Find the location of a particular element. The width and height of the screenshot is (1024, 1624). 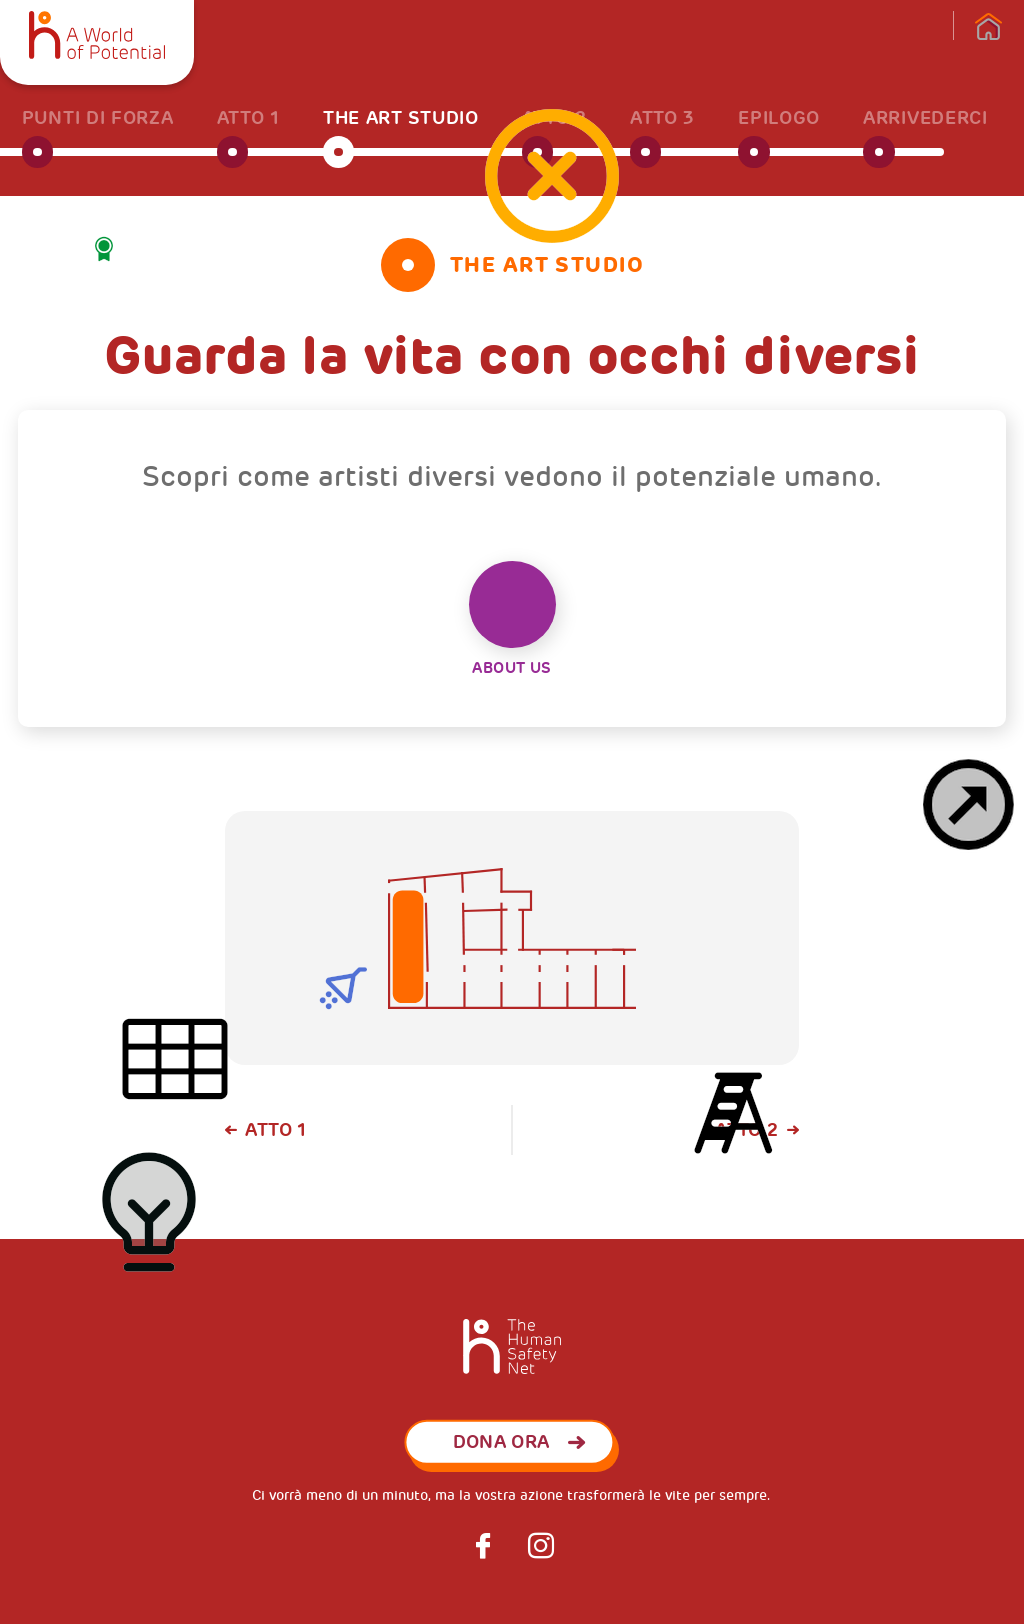

open link in new tab or window is located at coordinates (968, 804).